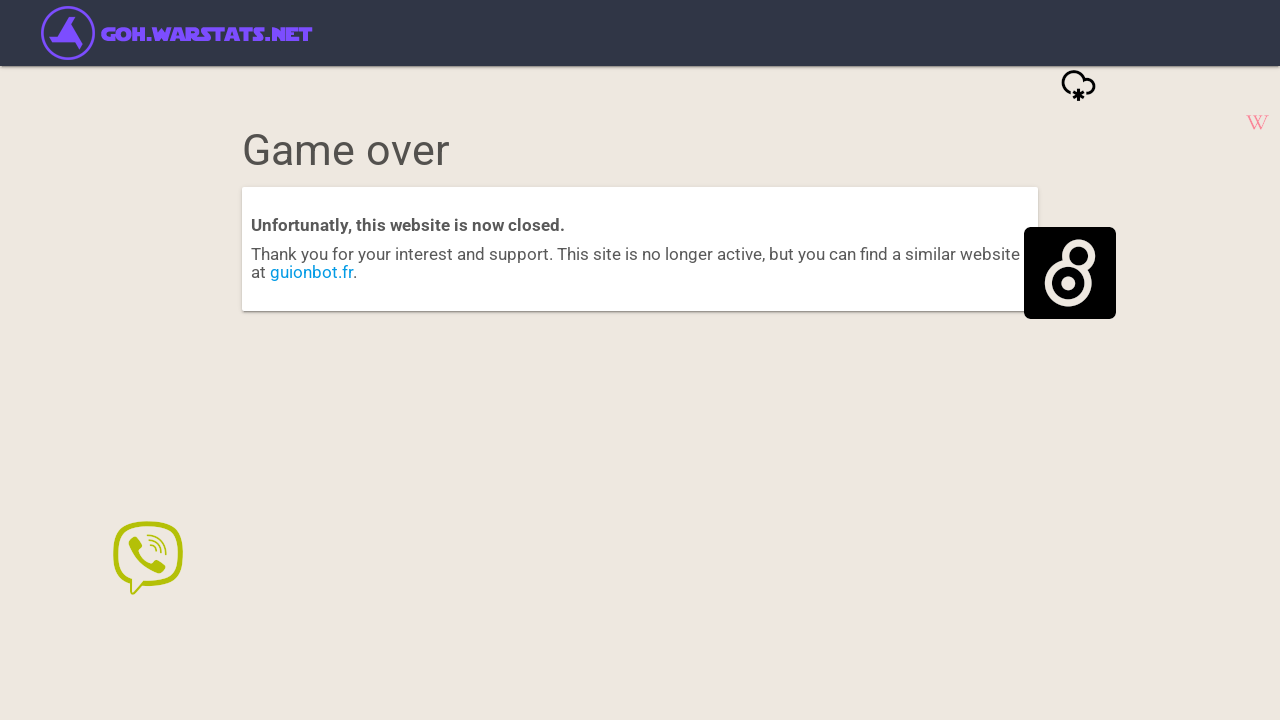  Describe the element at coordinates (1078, 85) in the screenshot. I see `indicates snowy weather conditions` at that location.